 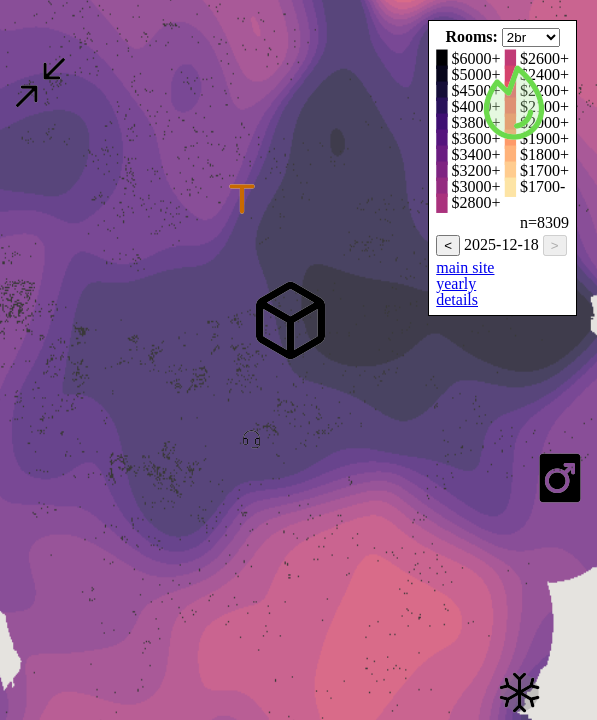 What do you see at coordinates (290, 320) in the screenshot?
I see `view package or dependency details` at bounding box center [290, 320].